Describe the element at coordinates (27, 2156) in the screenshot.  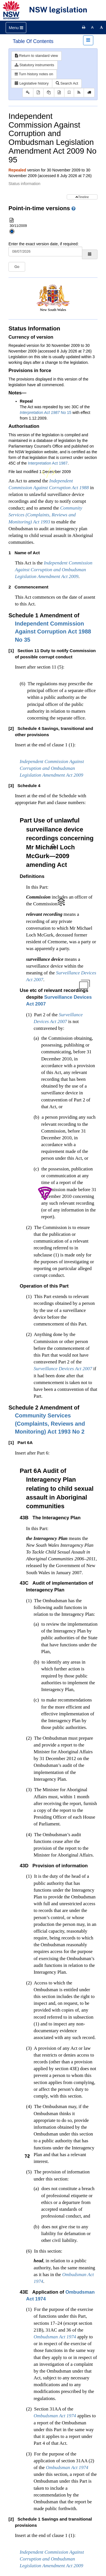
I see `indicates item number 72 in a list or sequence` at that location.